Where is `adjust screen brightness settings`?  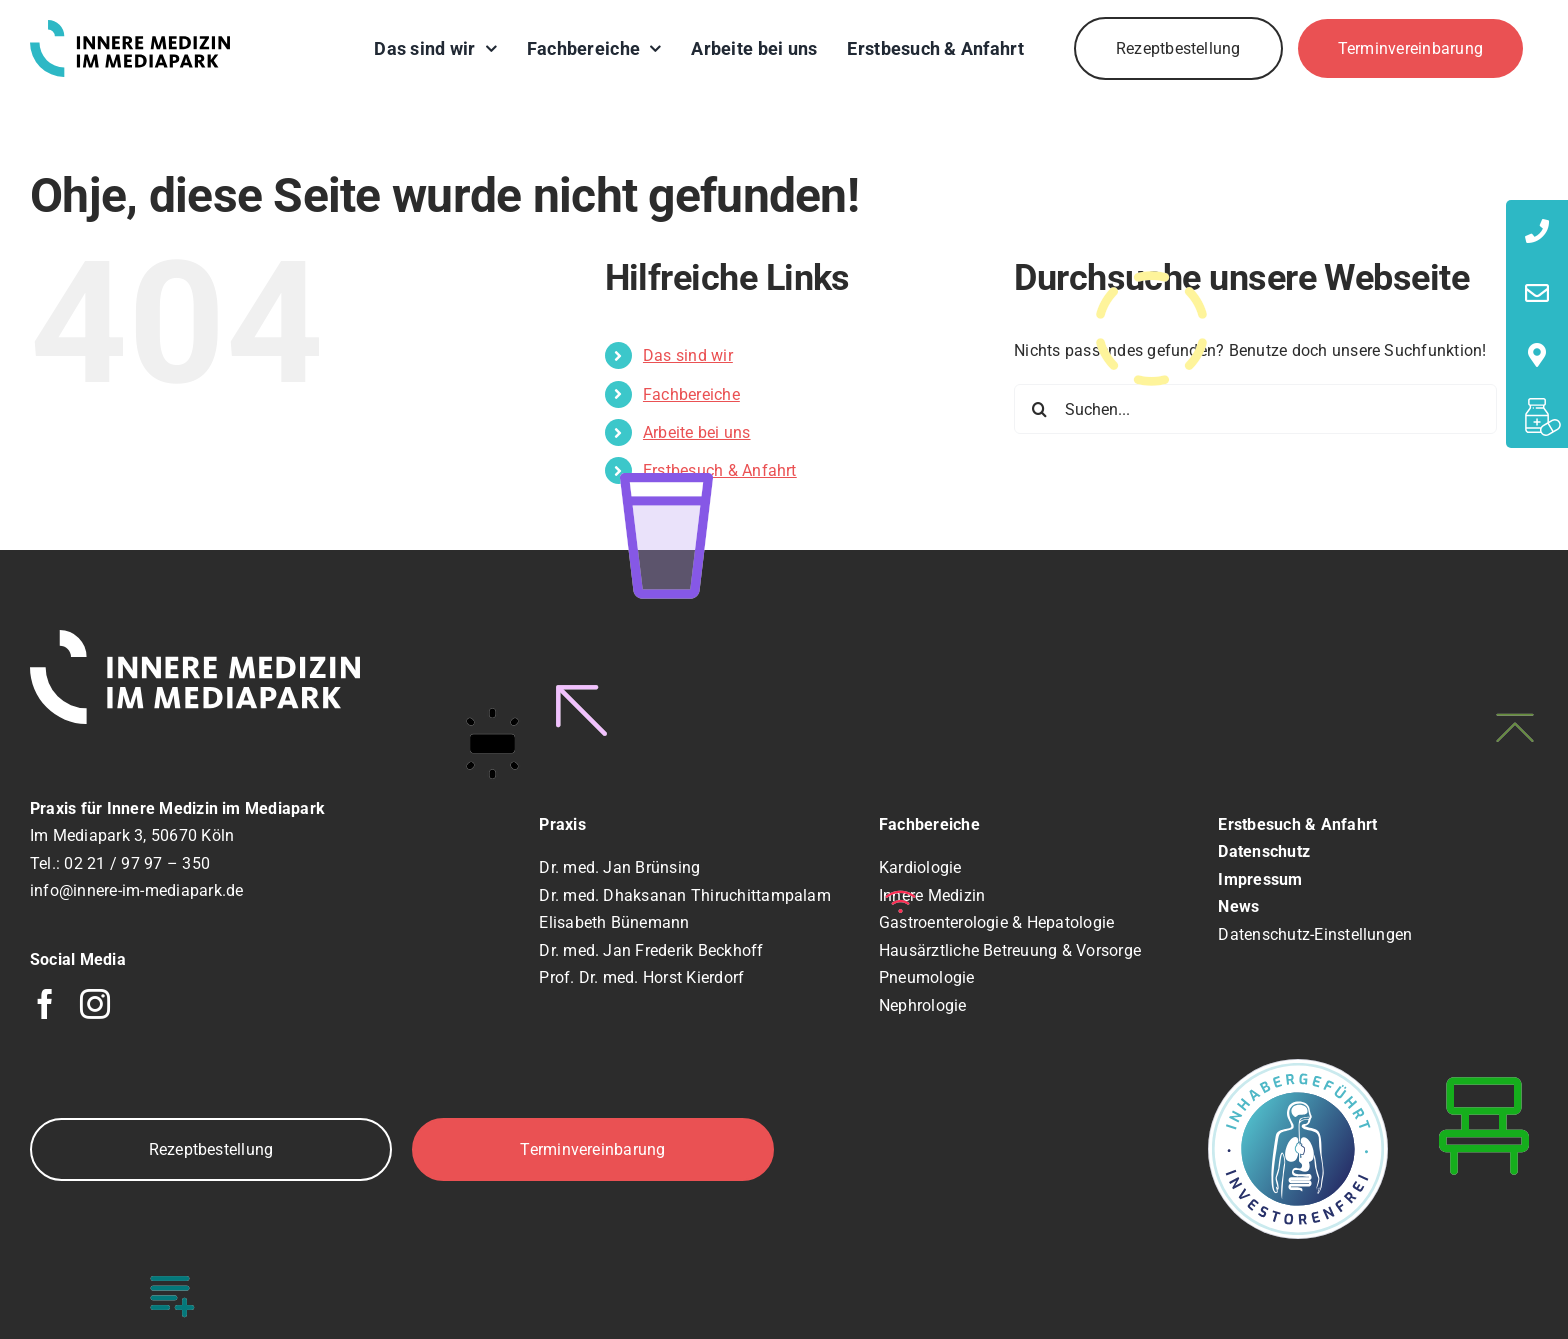 adjust screen brightness settings is located at coordinates (492, 743).